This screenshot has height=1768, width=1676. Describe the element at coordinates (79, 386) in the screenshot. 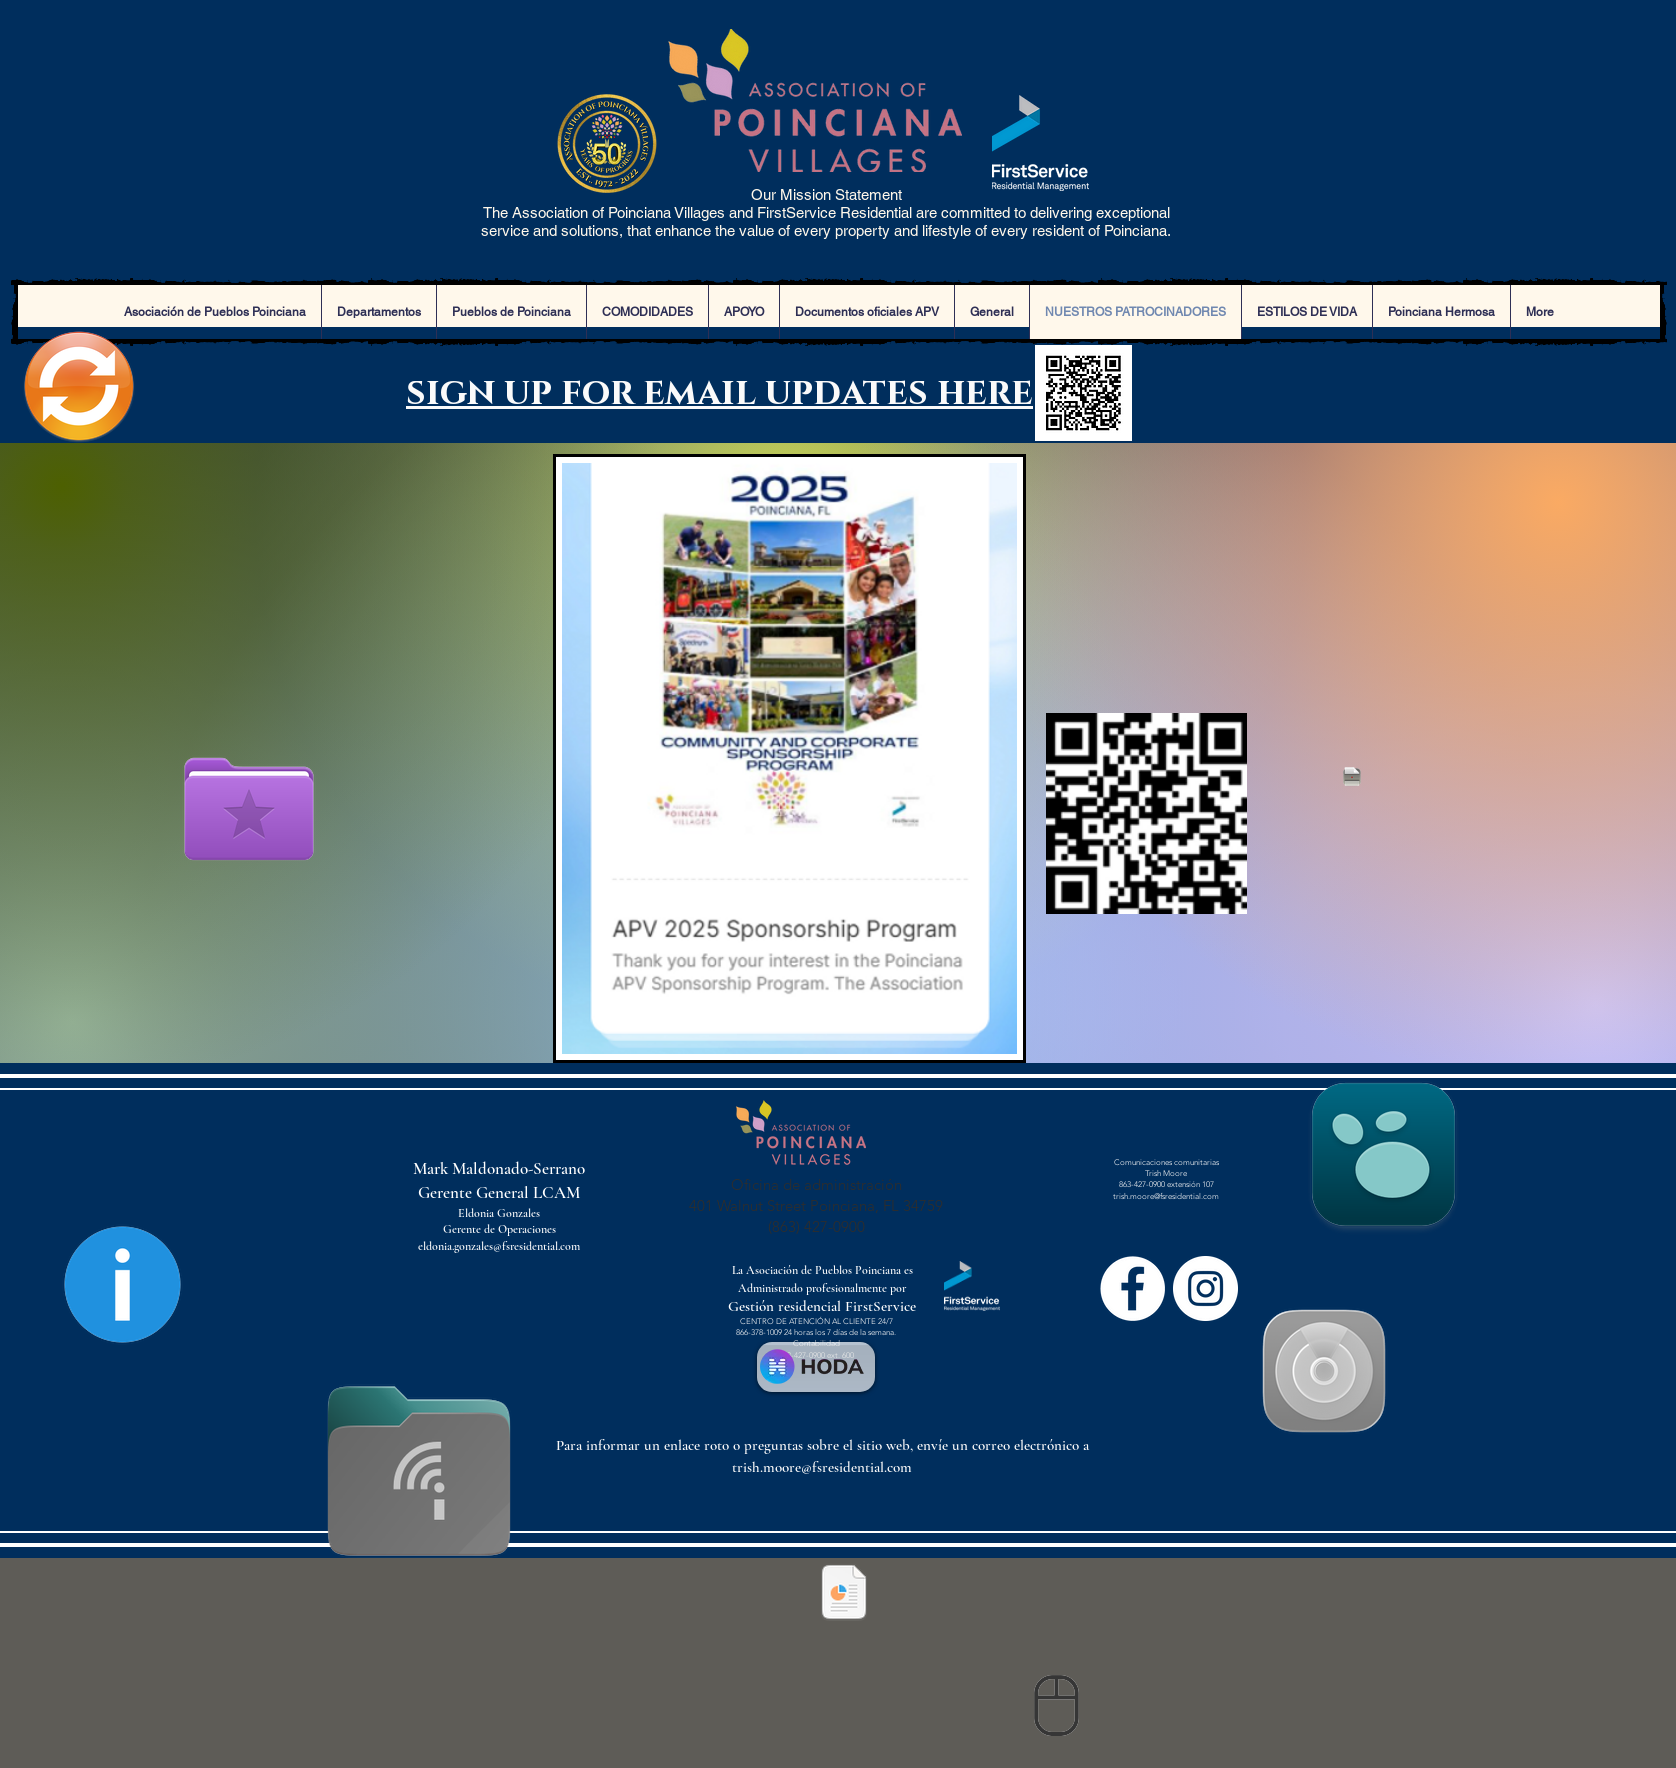

I see `sync data across devices` at that location.